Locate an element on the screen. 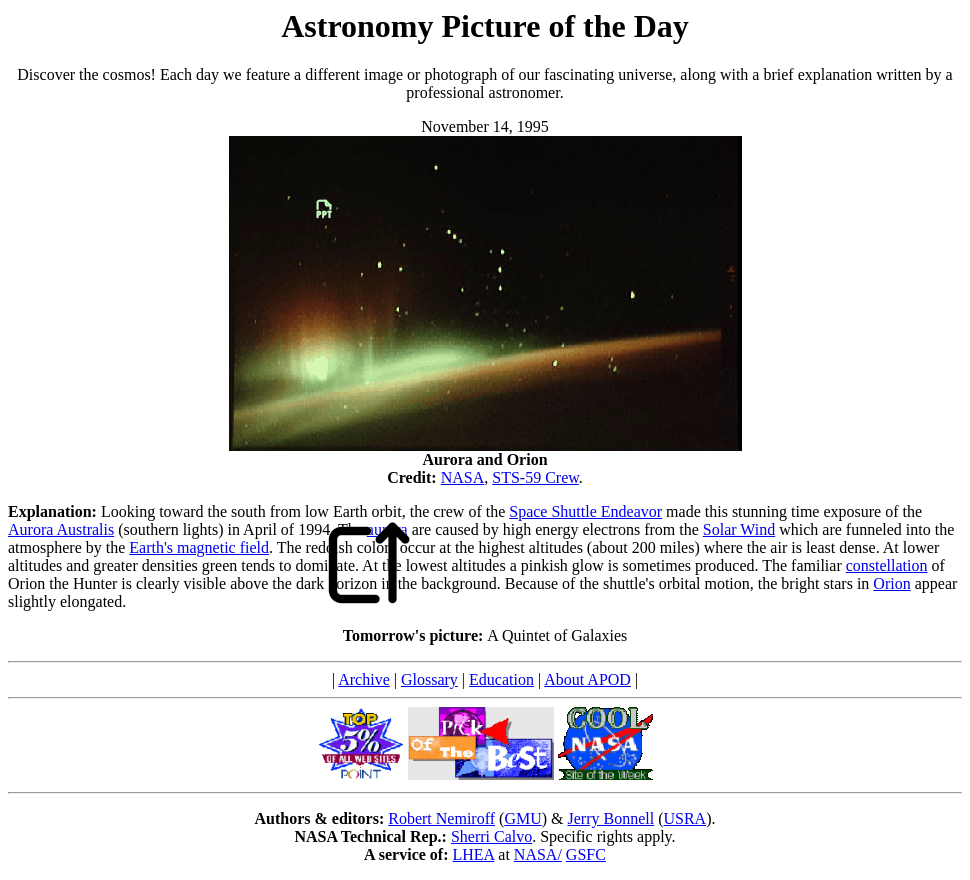  auto-fit content to top edge is located at coordinates (367, 565).